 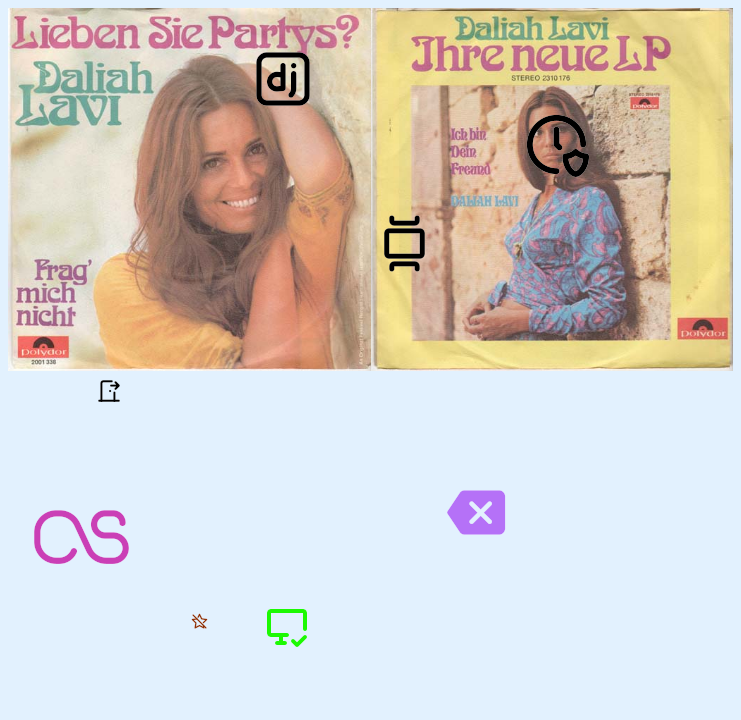 What do you see at coordinates (81, 535) in the screenshot?
I see `connect to Last.fm account` at bounding box center [81, 535].